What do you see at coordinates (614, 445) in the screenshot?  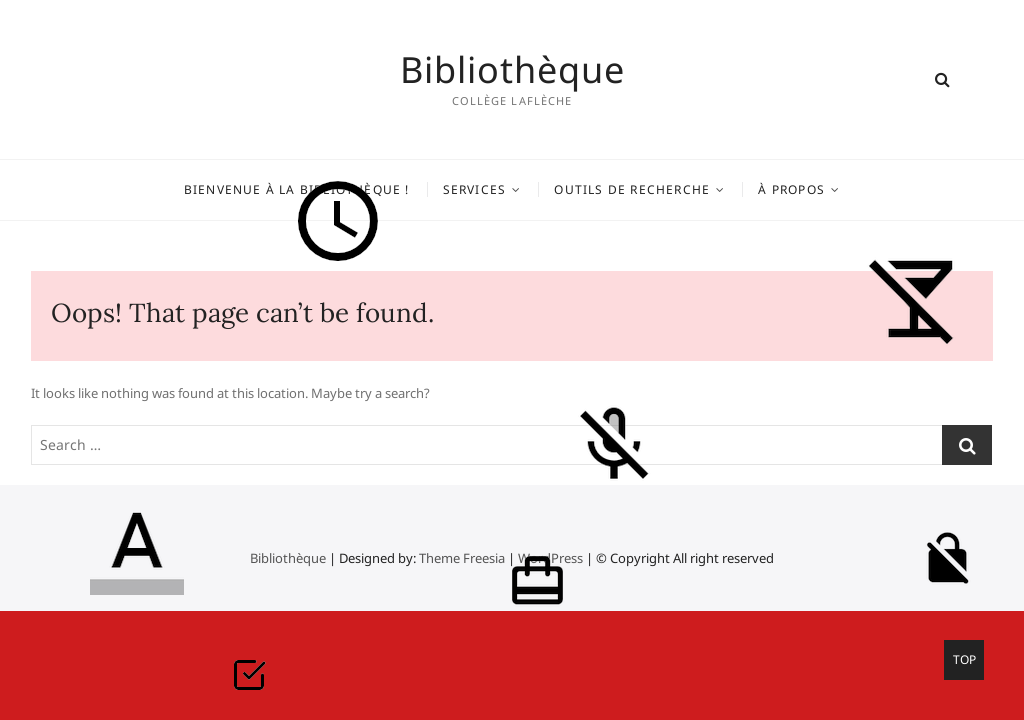 I see `mute your microphone` at bounding box center [614, 445].